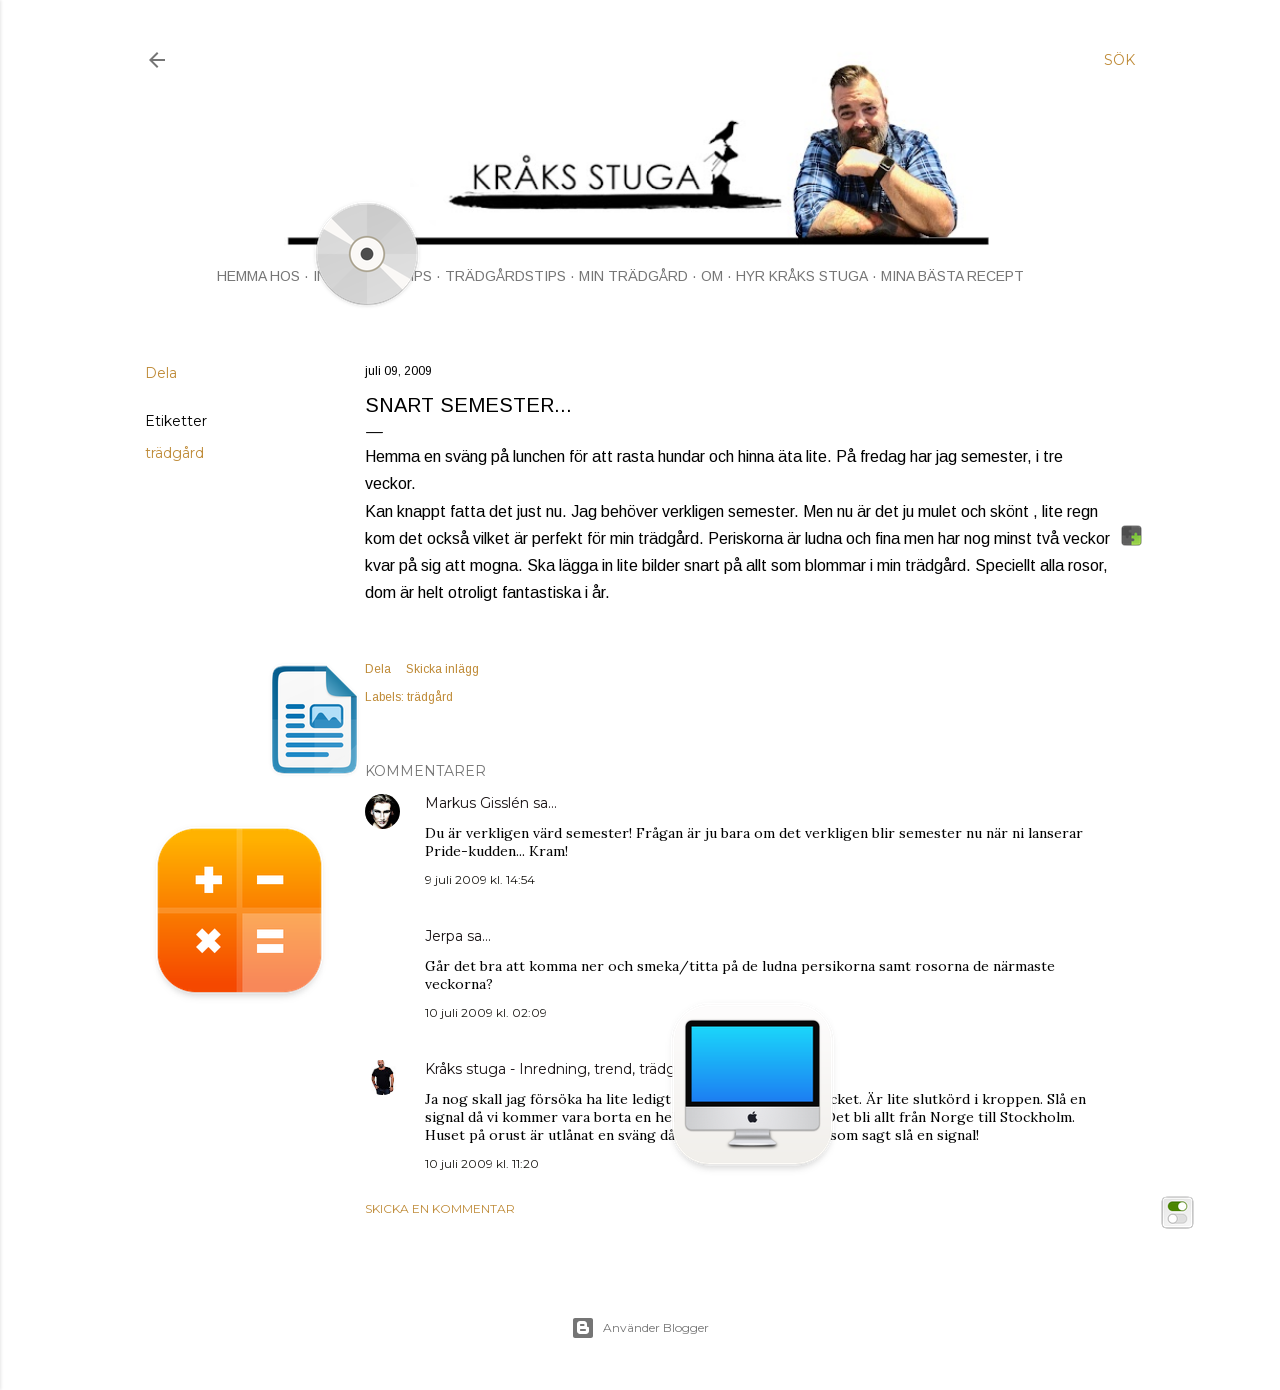  I want to click on manage gnome shell extensions, so click(1131, 535).